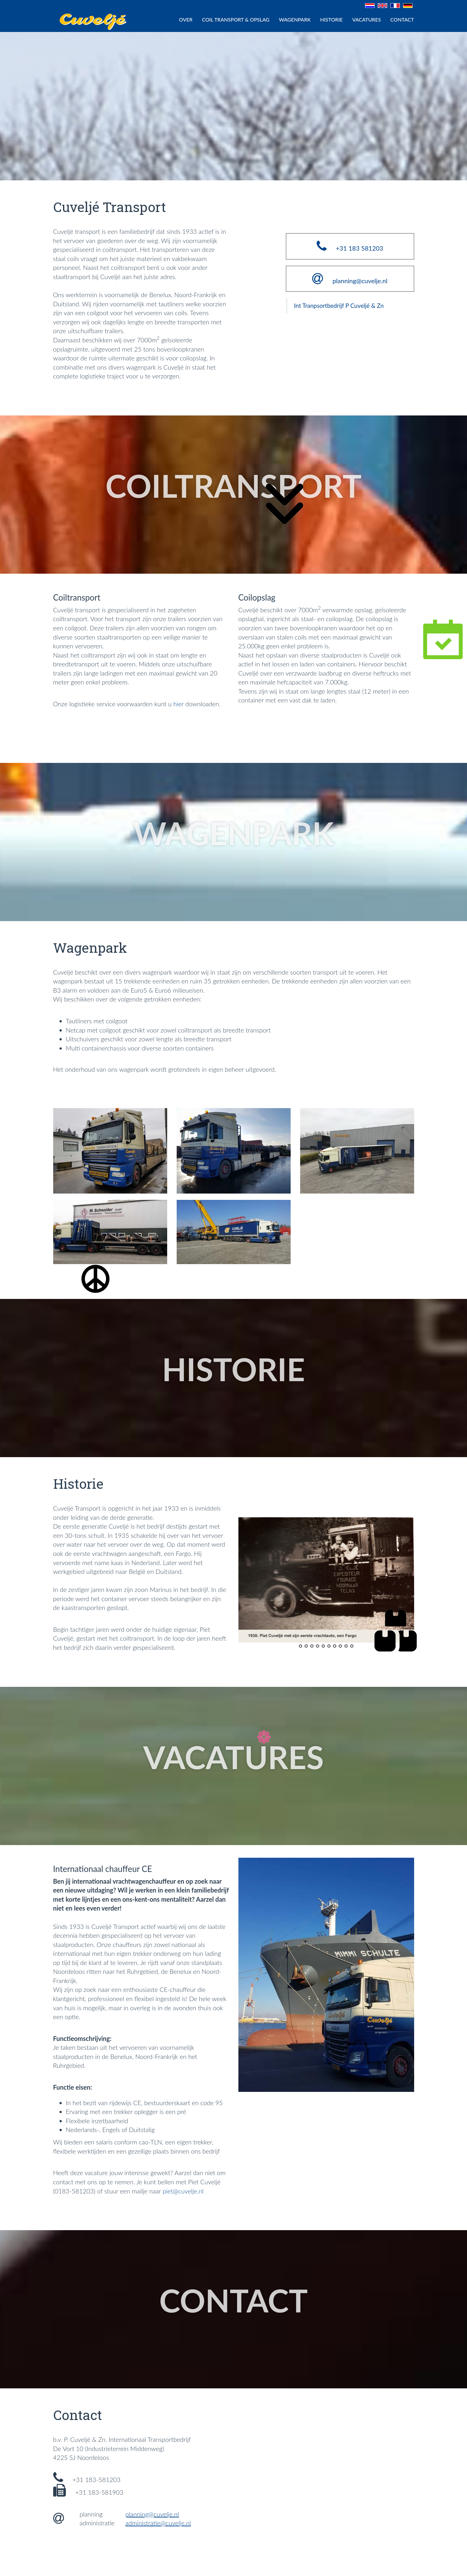  I want to click on confirm a scheduled event or appointment, so click(443, 641).